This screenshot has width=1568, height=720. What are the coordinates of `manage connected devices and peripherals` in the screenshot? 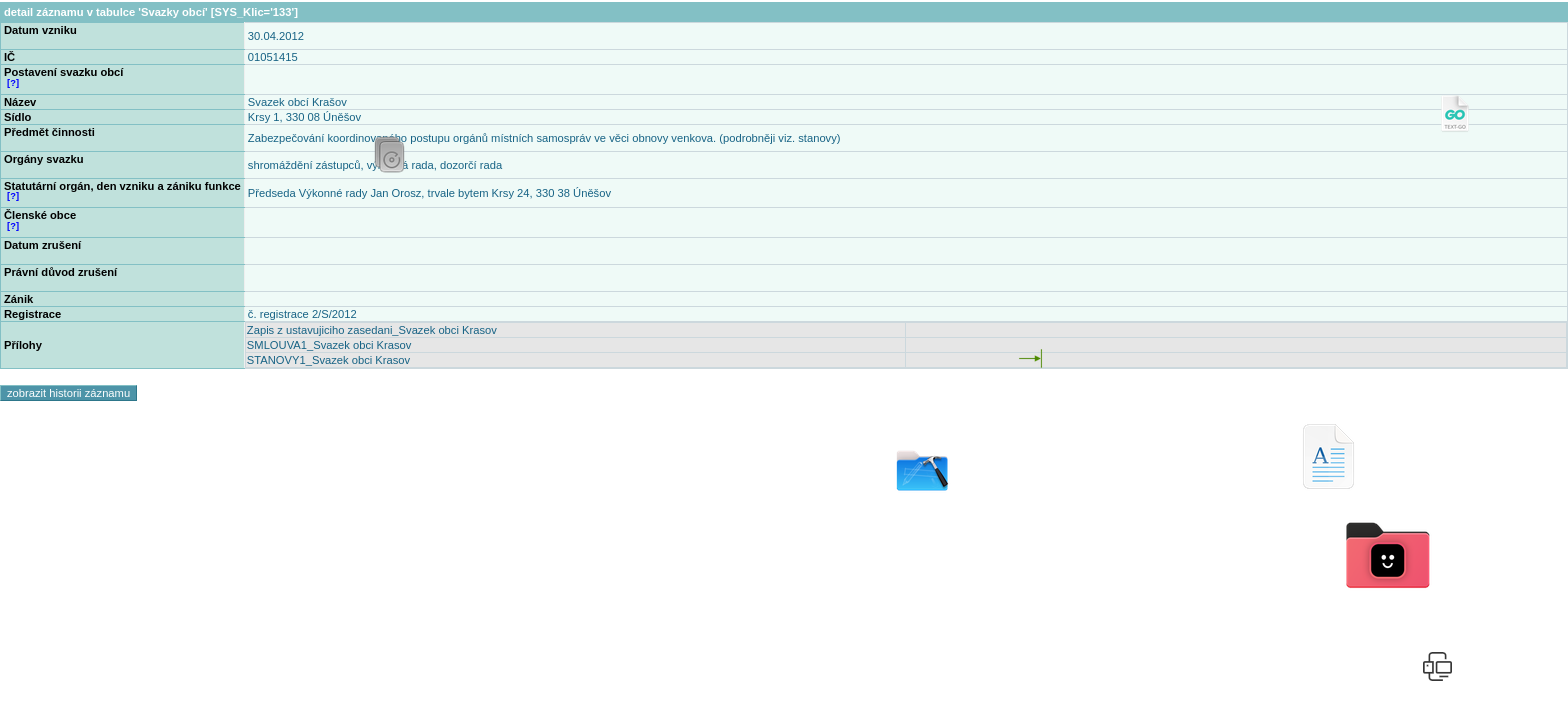 It's located at (1437, 666).